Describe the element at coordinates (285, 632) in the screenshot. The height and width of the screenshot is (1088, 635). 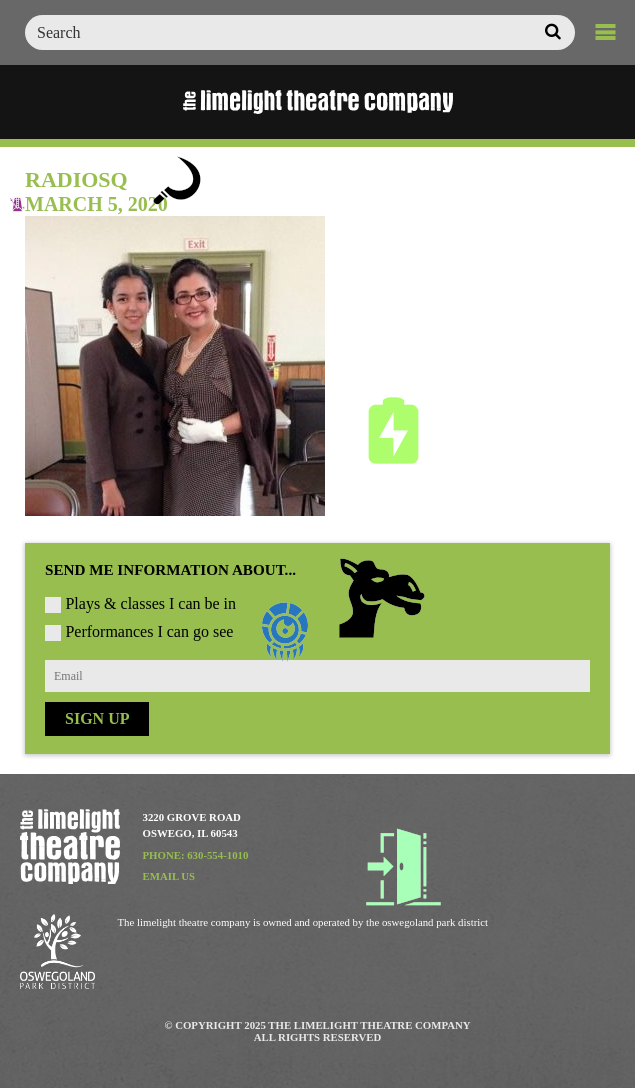
I see `summon or activate a beholder creature` at that location.